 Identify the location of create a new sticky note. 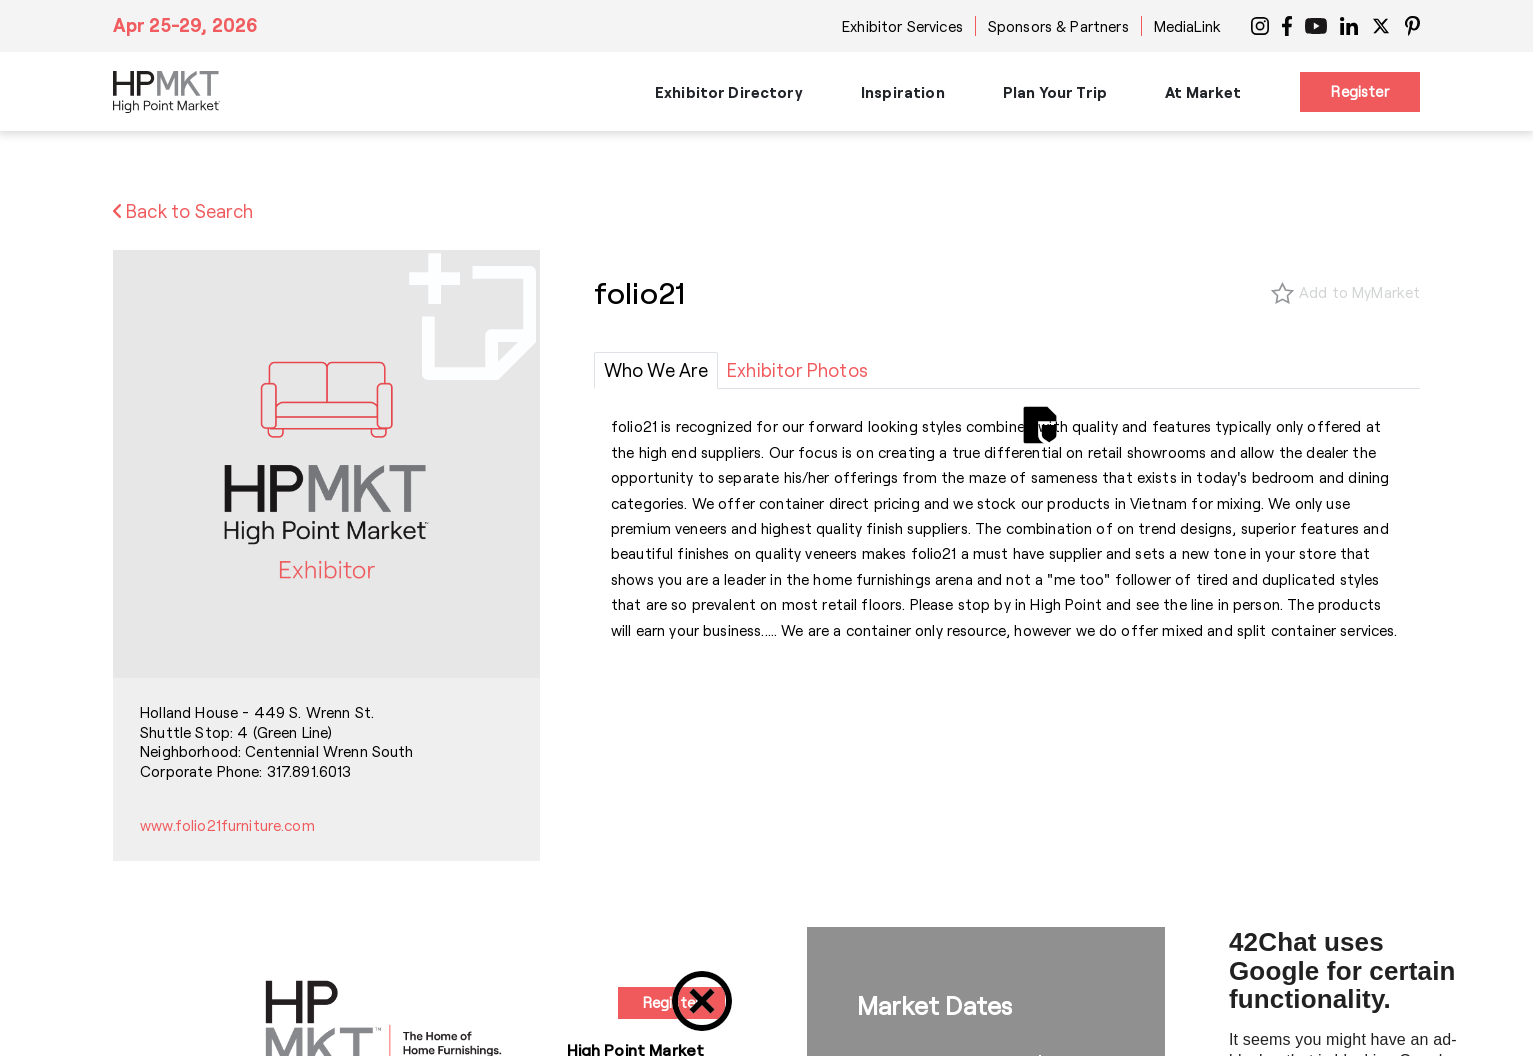
(479, 323).